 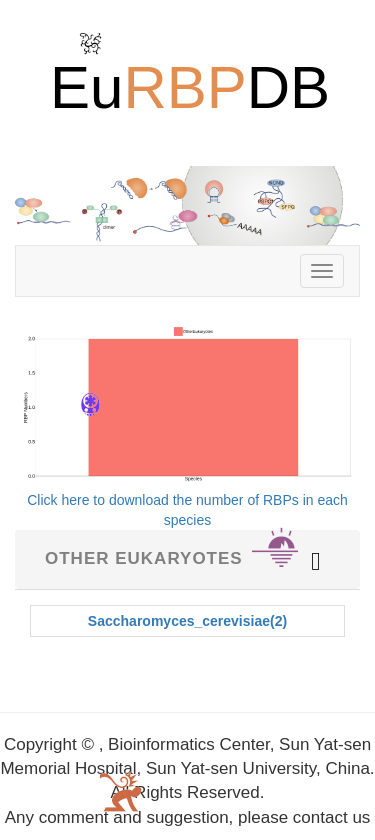 What do you see at coordinates (120, 790) in the screenshot?
I see `indicates slavery or oppression theme in historical game content` at bounding box center [120, 790].